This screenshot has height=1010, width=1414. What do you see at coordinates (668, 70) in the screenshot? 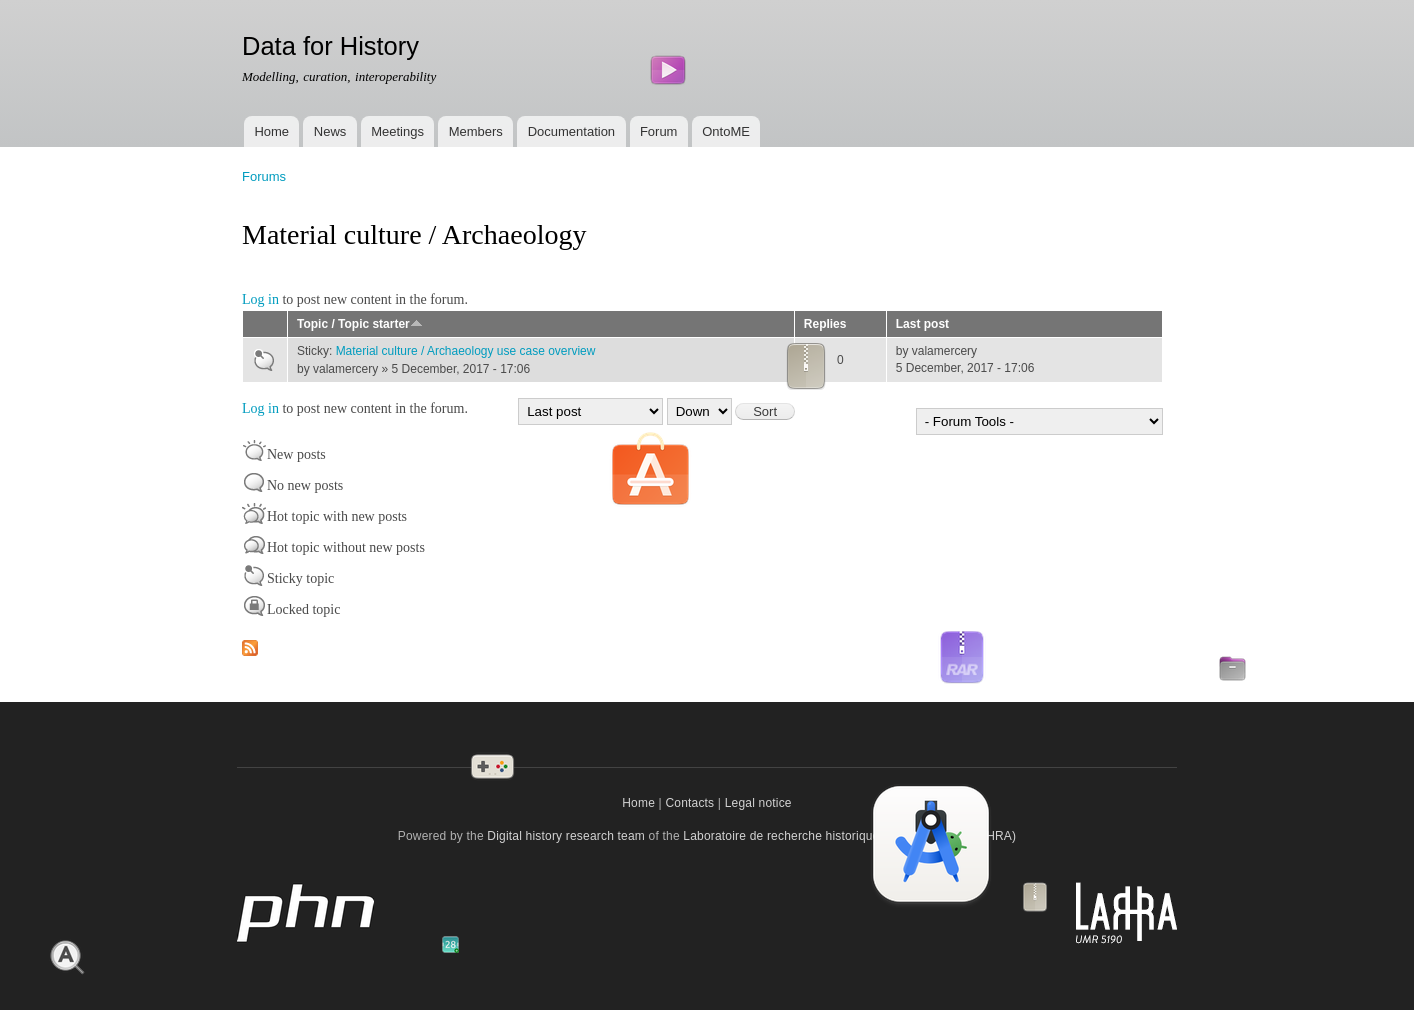
I see `open media player application` at bounding box center [668, 70].